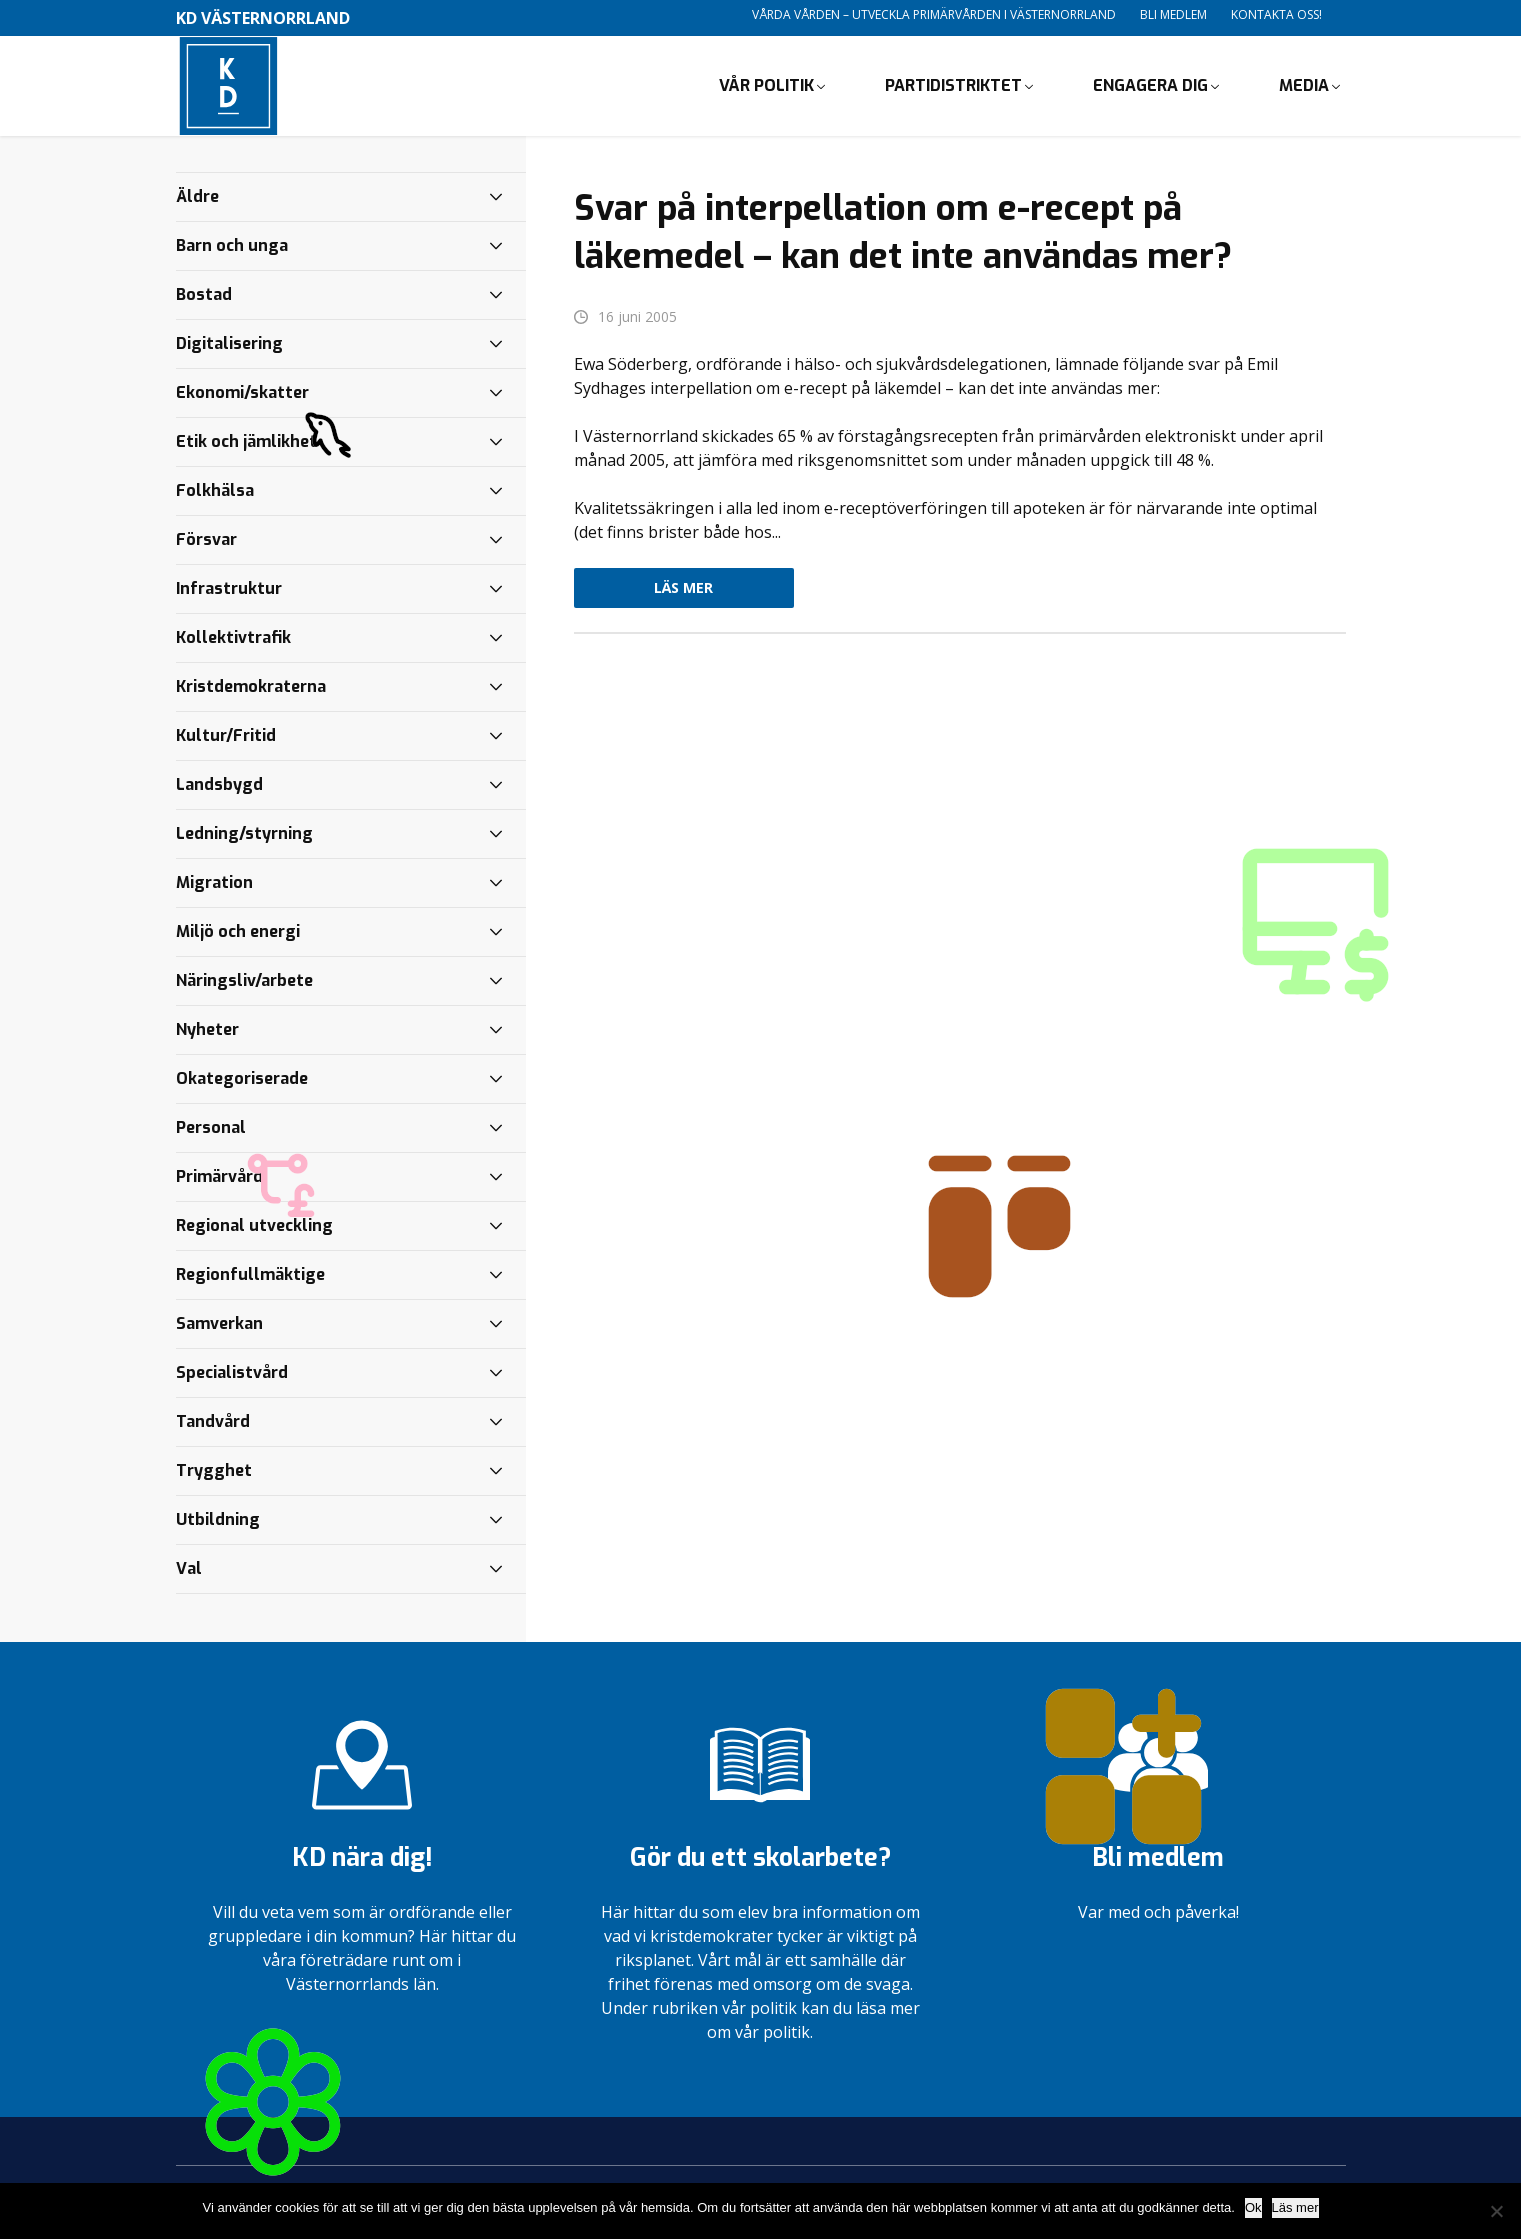  I want to click on view billing or payment on desktop, so click(1315, 921).